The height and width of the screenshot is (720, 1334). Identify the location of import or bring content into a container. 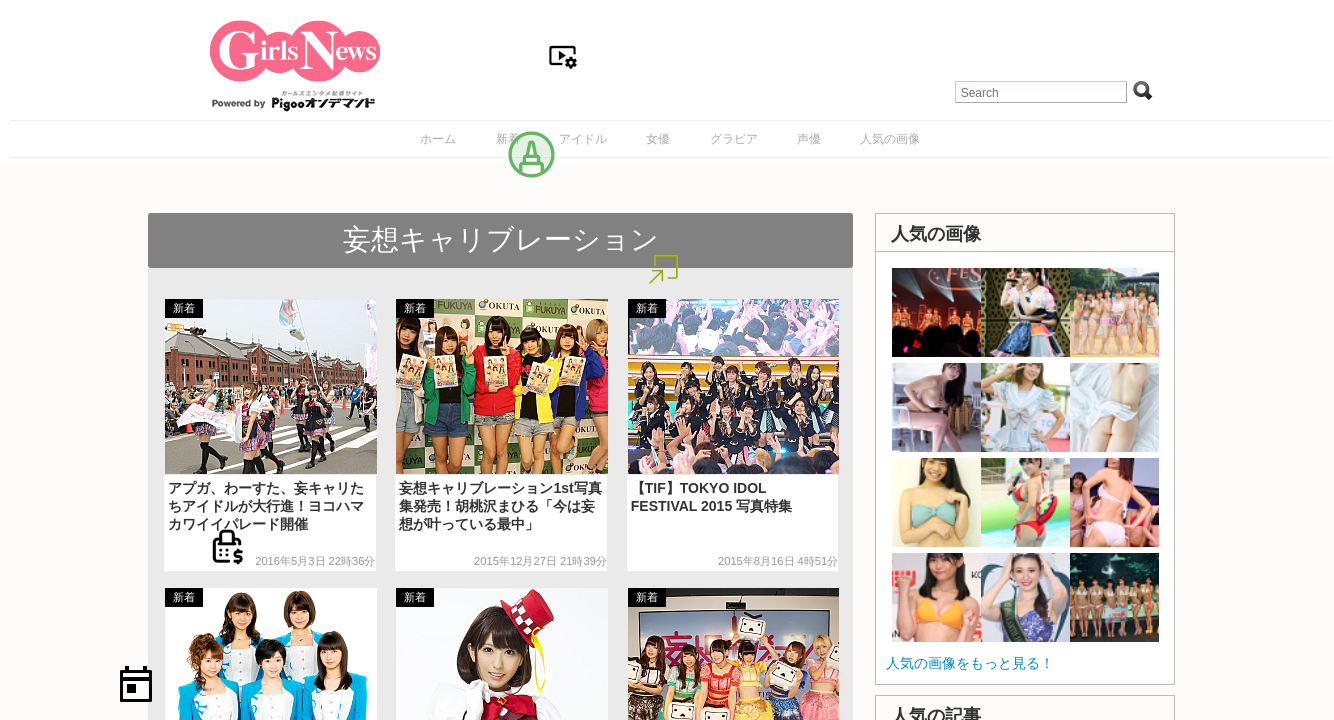
(663, 269).